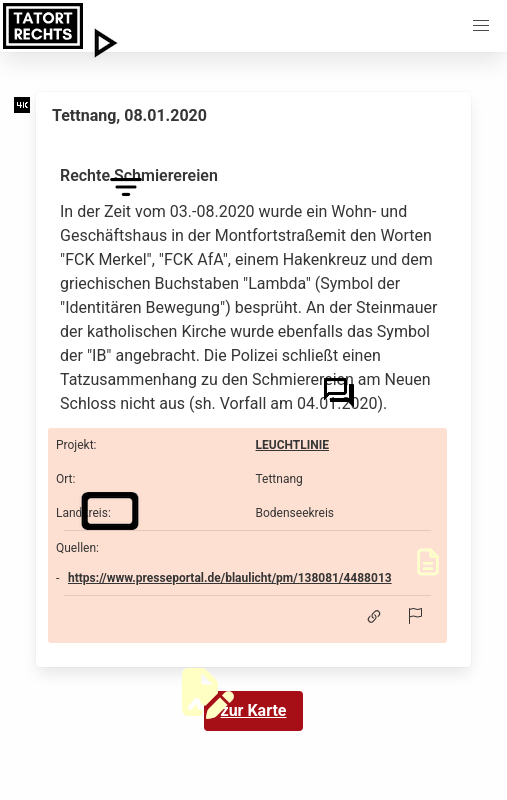 Image resolution: width=507 pixels, height=800 pixels. Describe the element at coordinates (126, 187) in the screenshot. I see `filter or sort list items` at that location.